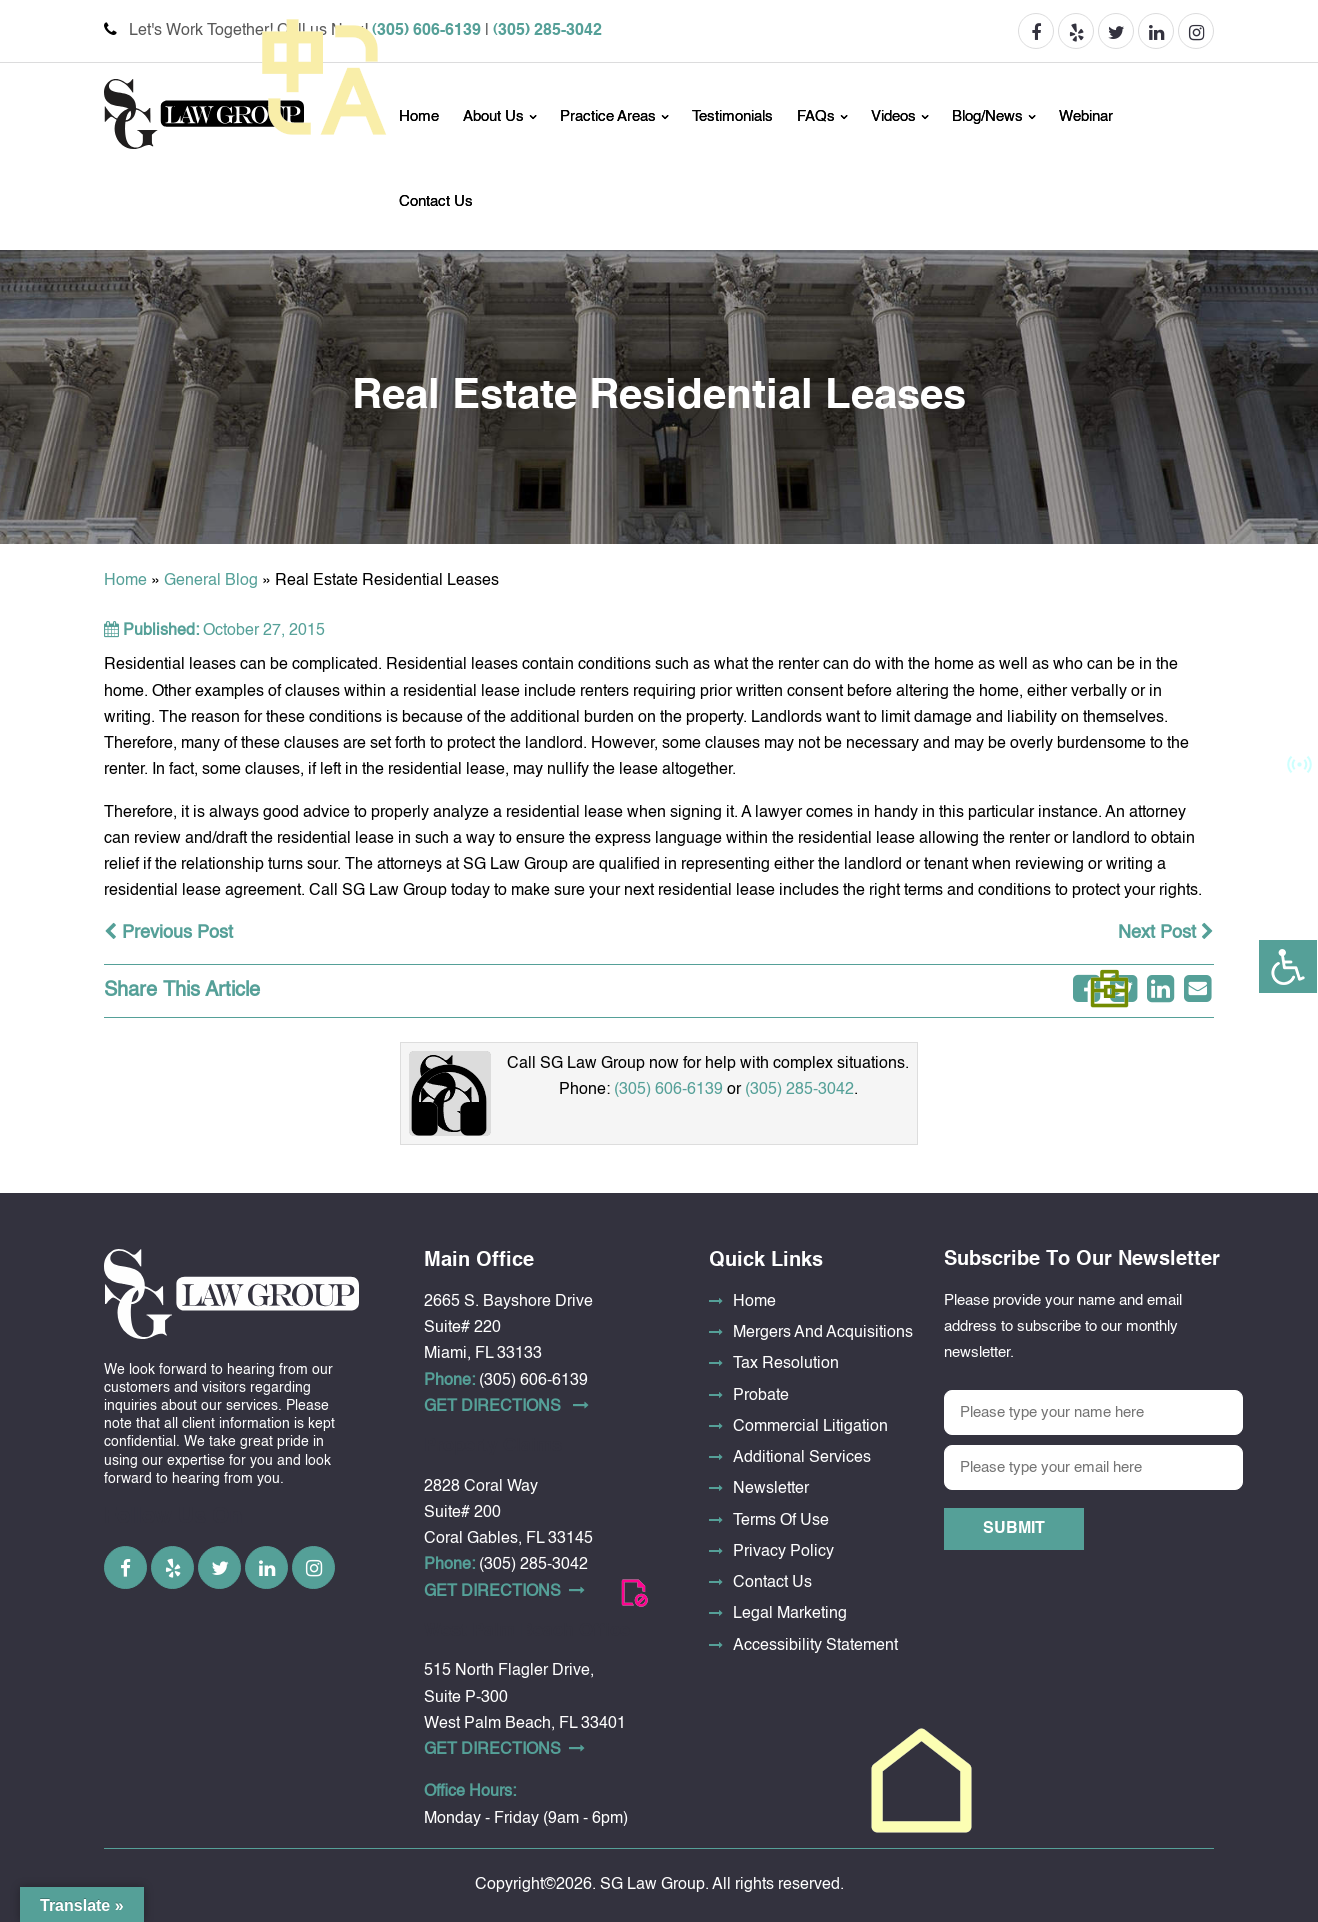  Describe the element at coordinates (323, 80) in the screenshot. I see `translate text to another language` at that location.